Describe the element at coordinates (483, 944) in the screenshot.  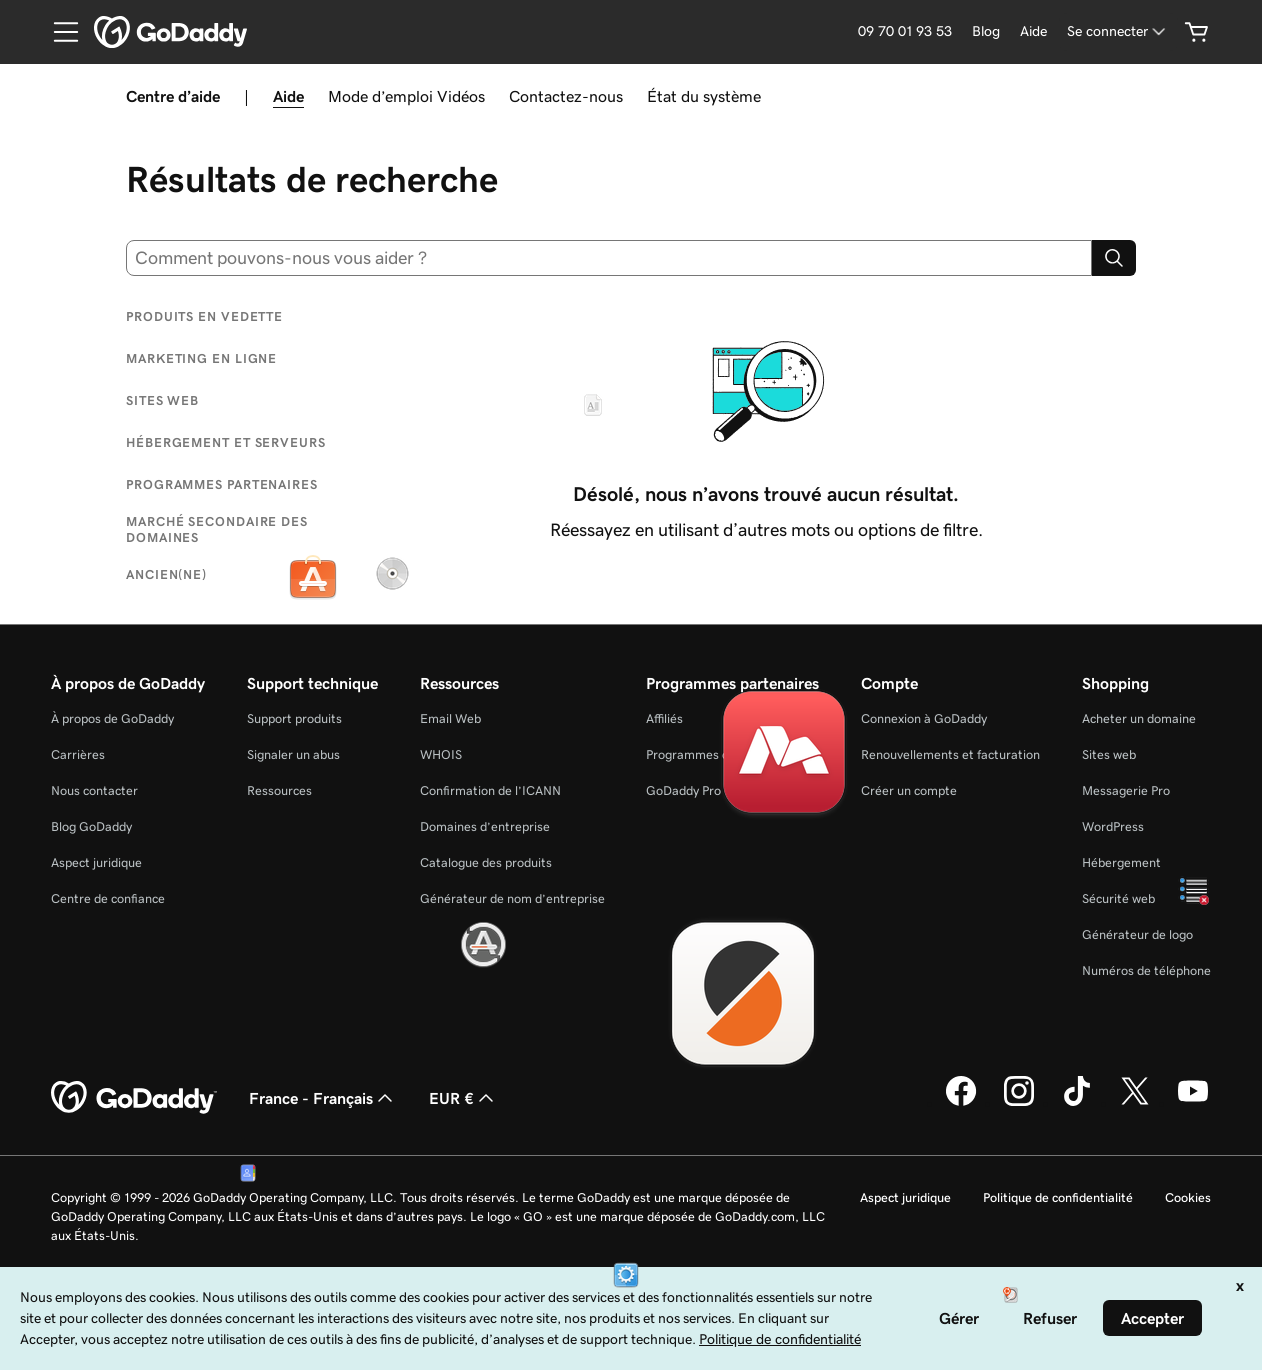
I see `open the software update notifier app` at that location.